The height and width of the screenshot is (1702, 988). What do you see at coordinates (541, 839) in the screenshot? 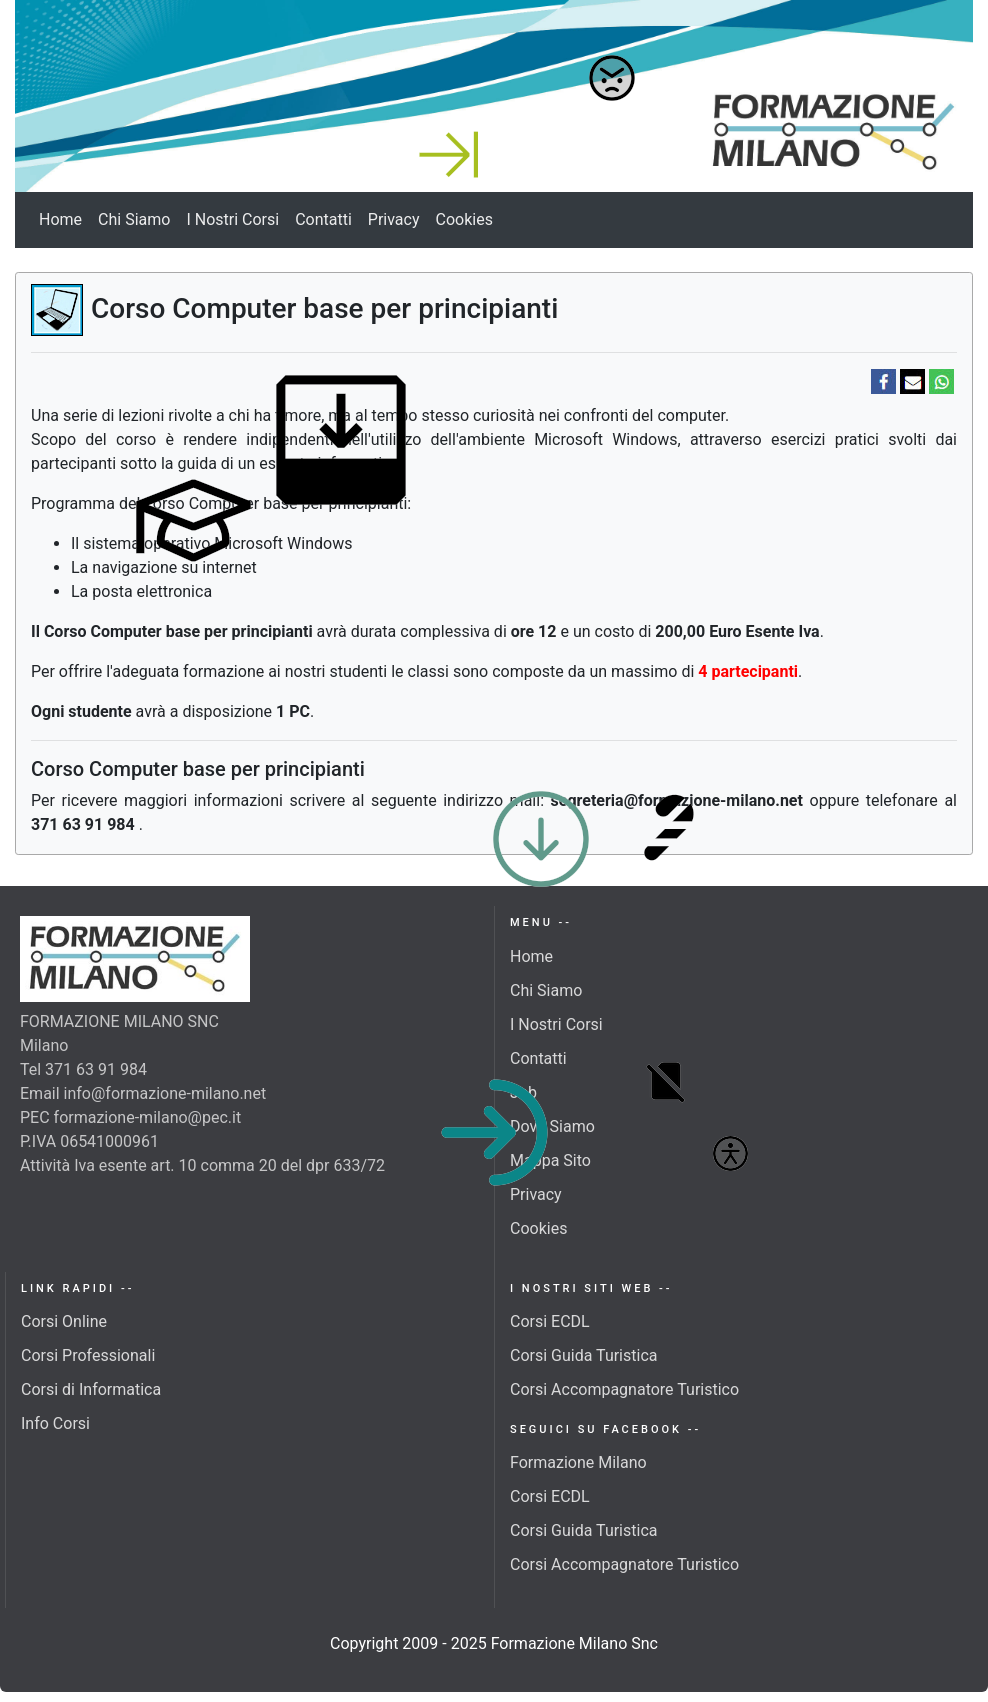
I see `download a file or content` at bounding box center [541, 839].